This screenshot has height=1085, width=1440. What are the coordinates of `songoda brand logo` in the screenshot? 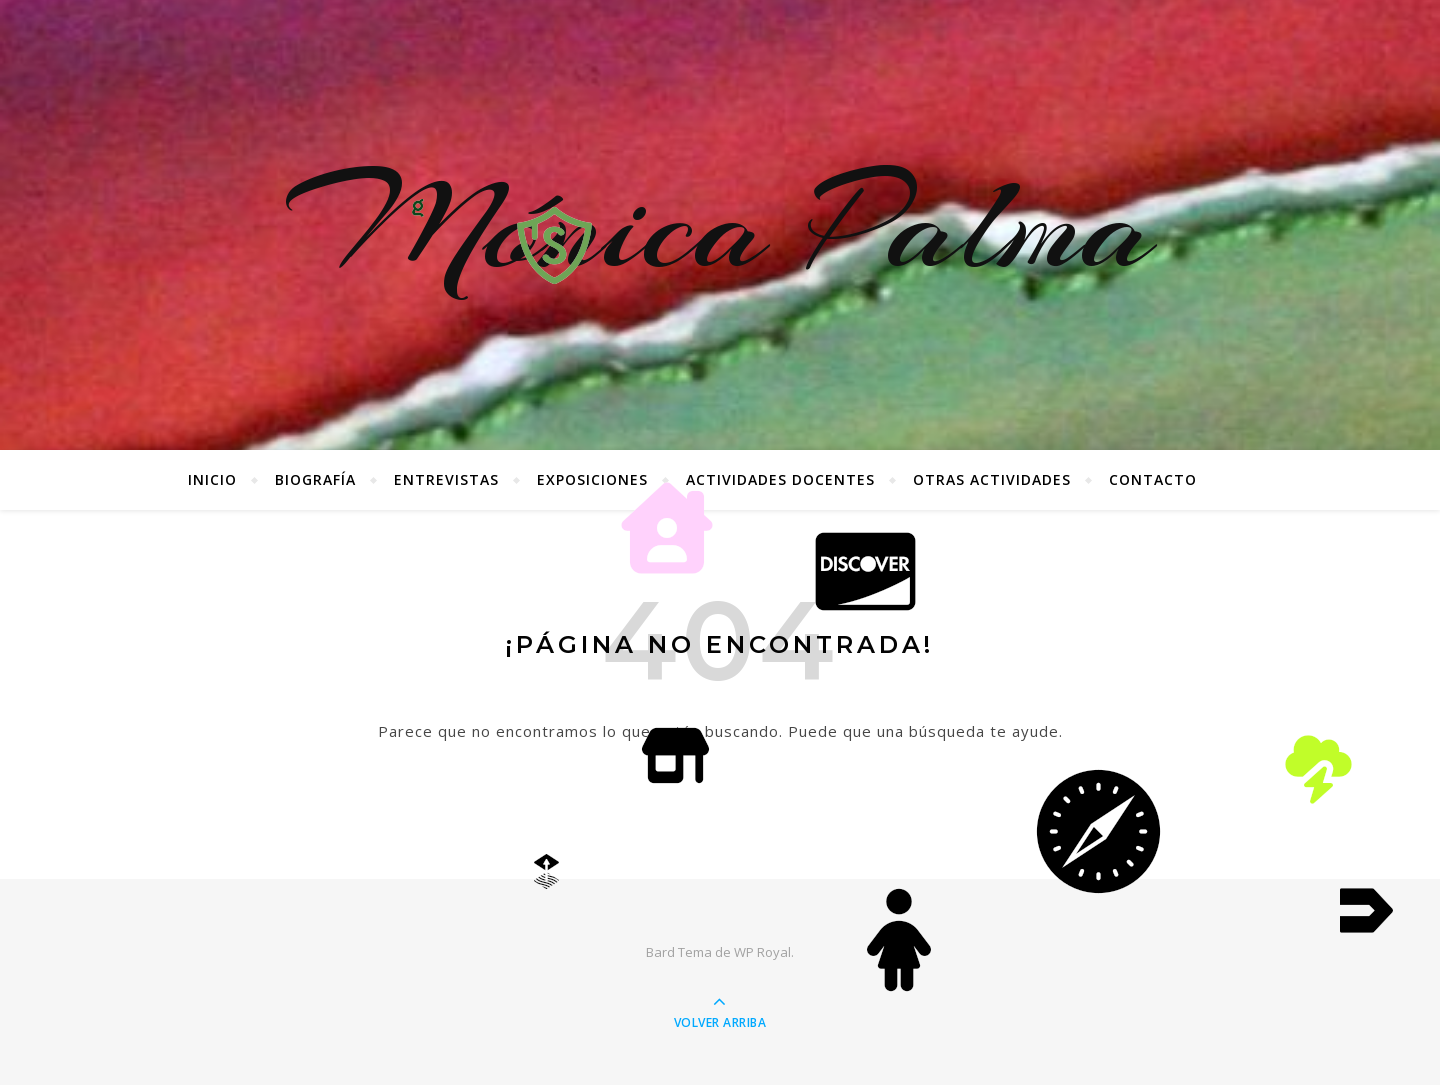 It's located at (554, 245).